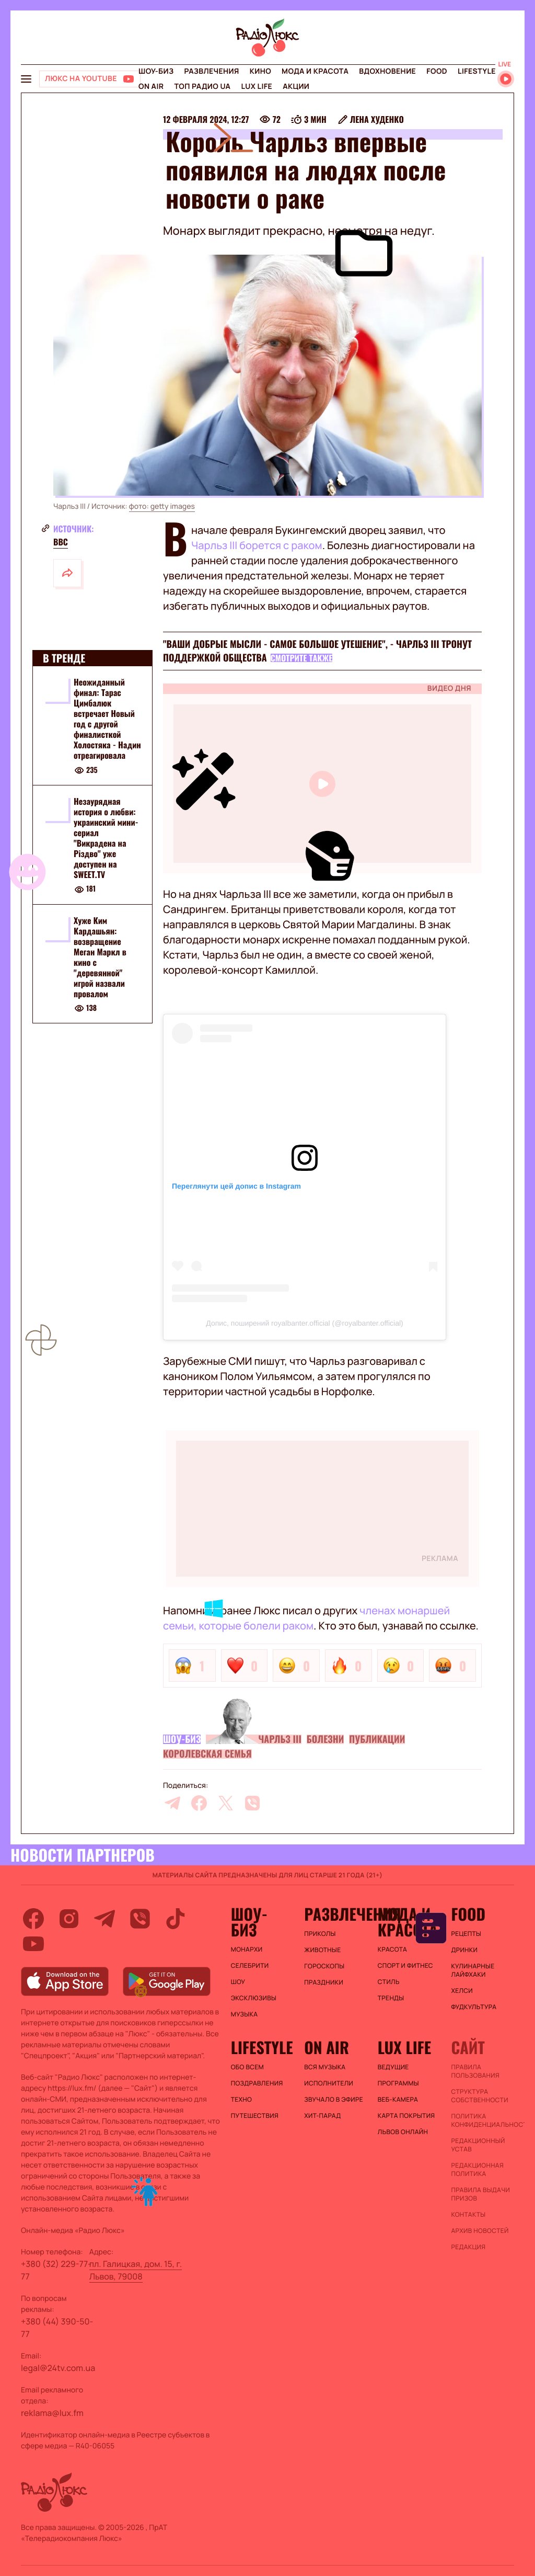 This screenshot has width=535, height=2576. I want to click on open google photos app, so click(41, 1340).